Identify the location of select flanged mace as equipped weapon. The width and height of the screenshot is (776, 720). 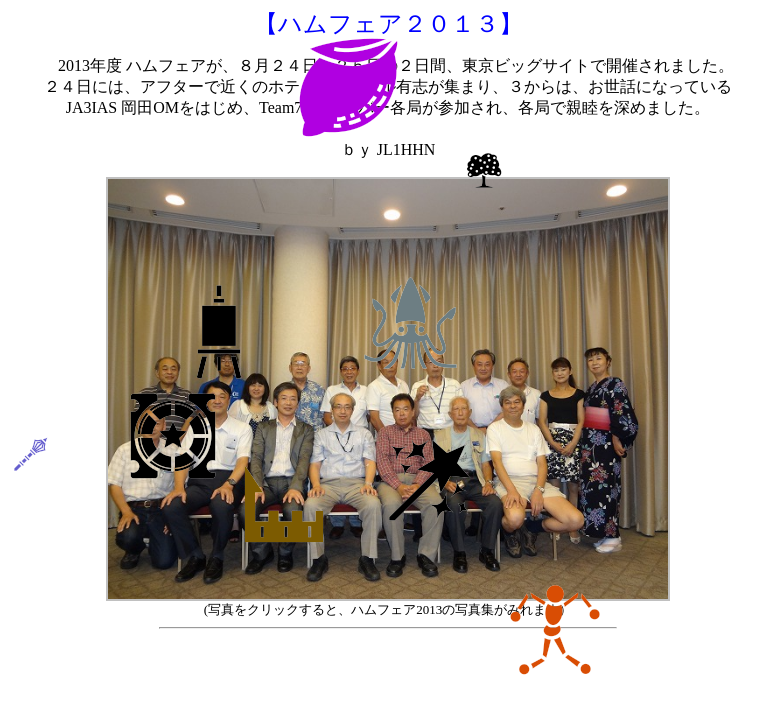
(31, 454).